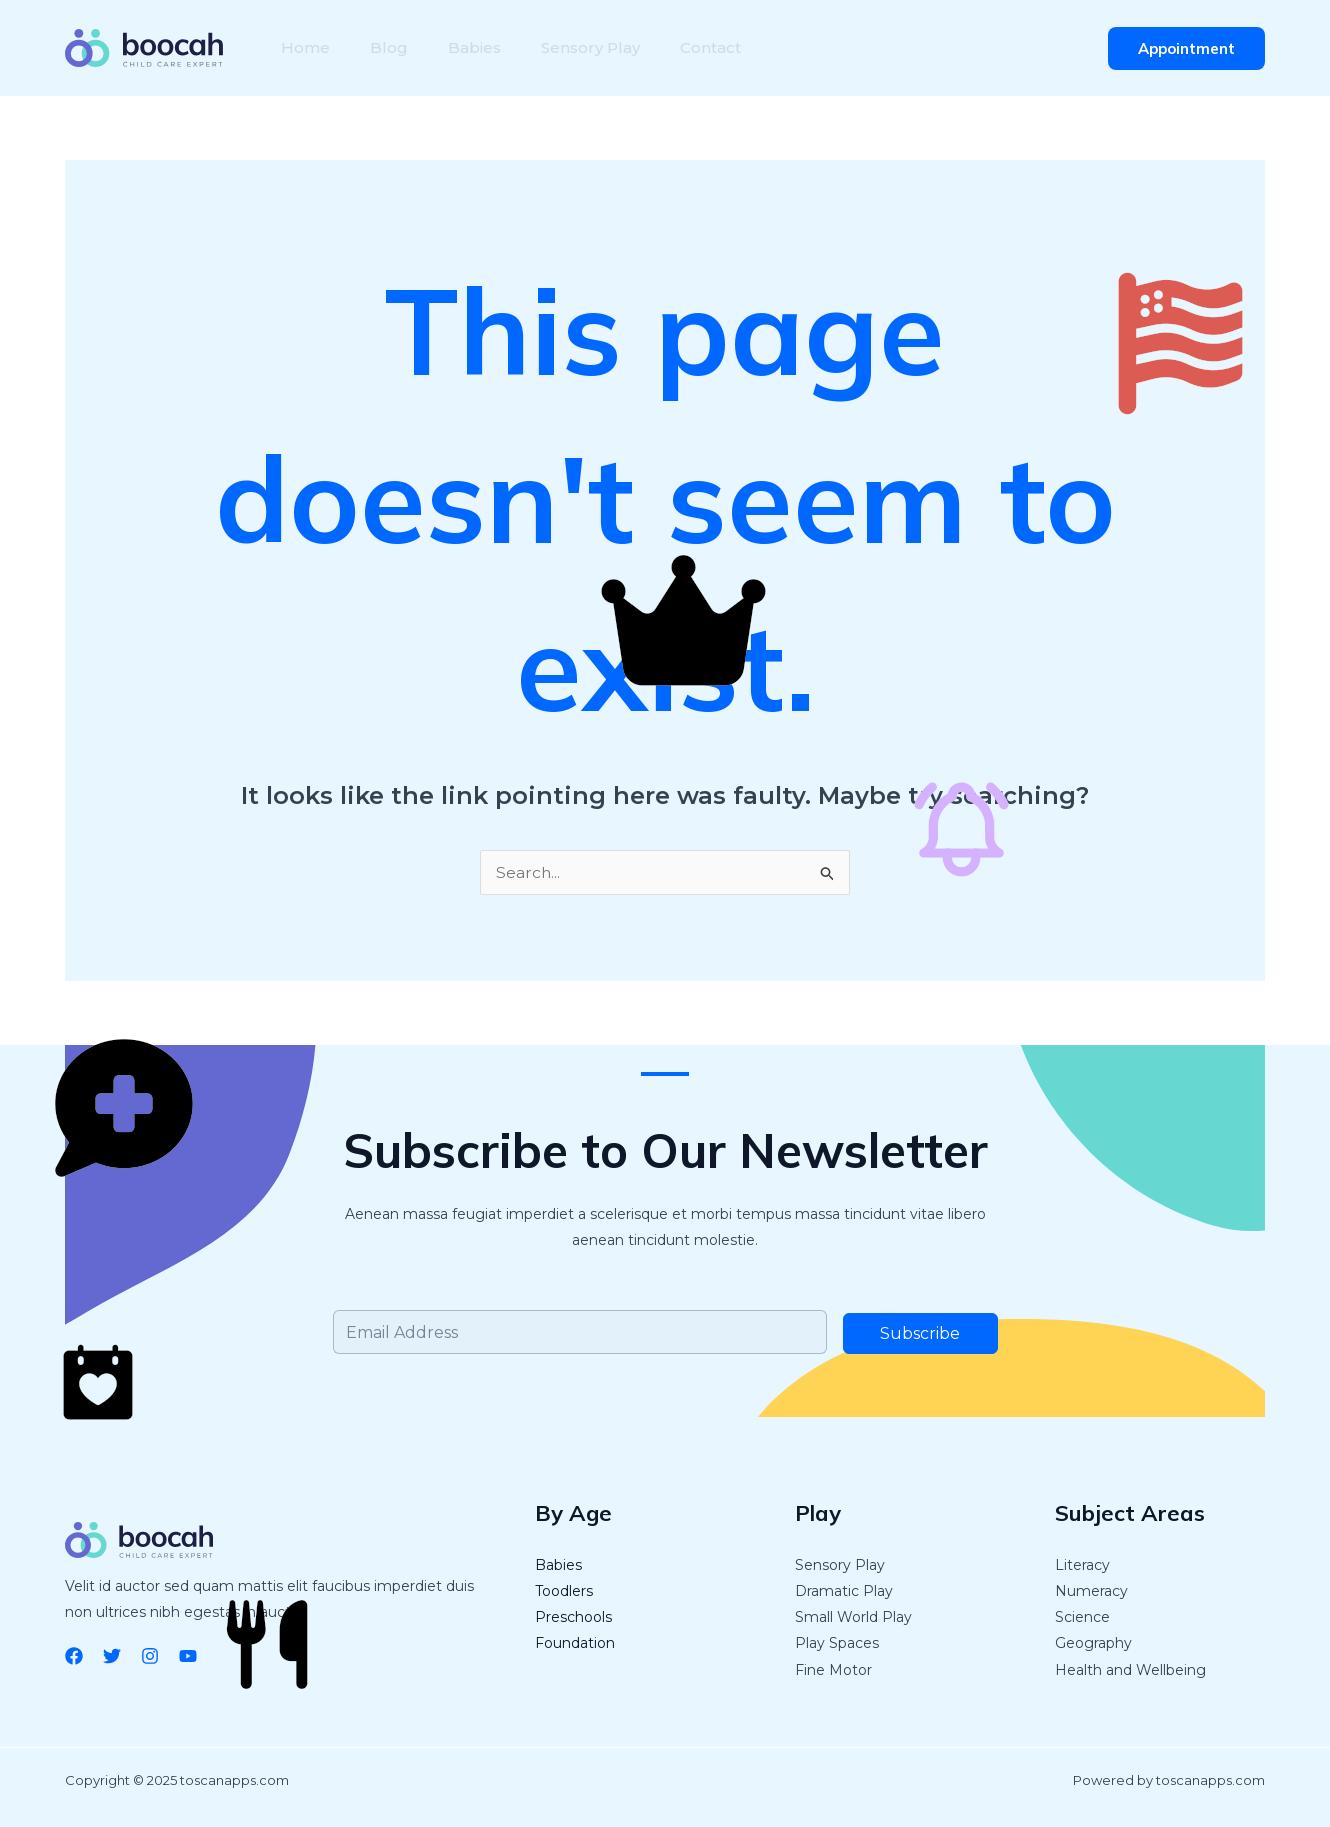  I want to click on view favorite or saved dates, so click(98, 1385).